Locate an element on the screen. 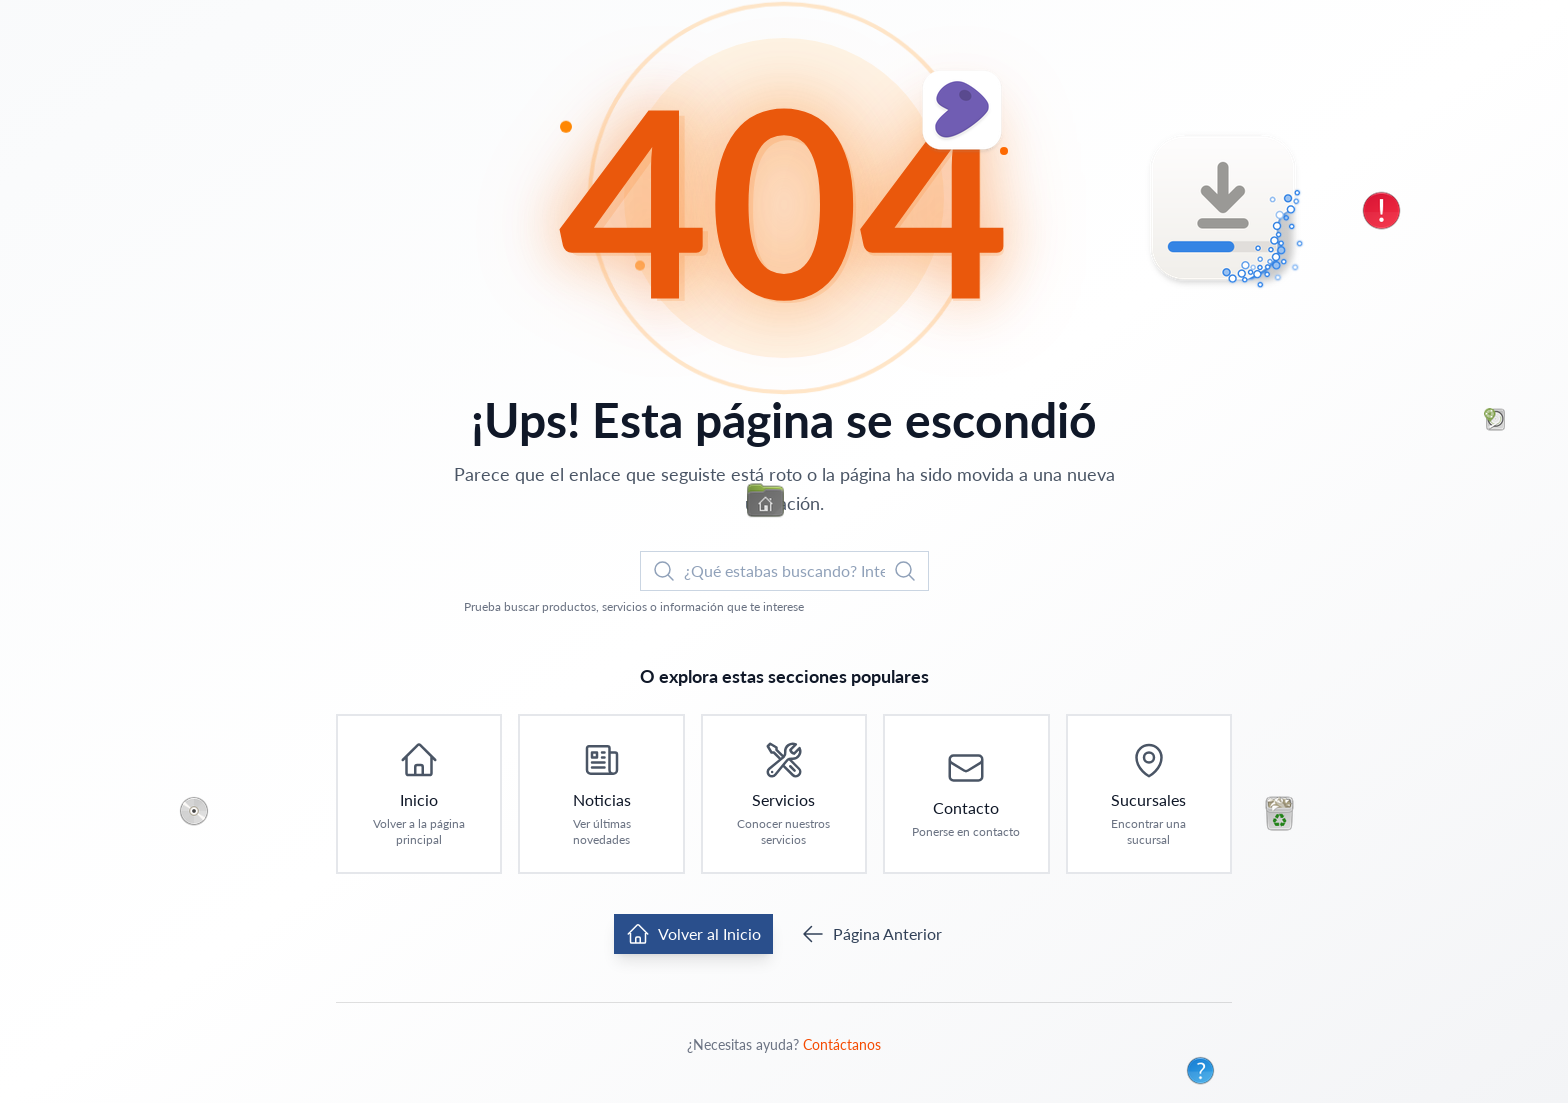 Image resolution: width=1568 pixels, height=1103 pixels. open help documentation is located at coordinates (1200, 1070).